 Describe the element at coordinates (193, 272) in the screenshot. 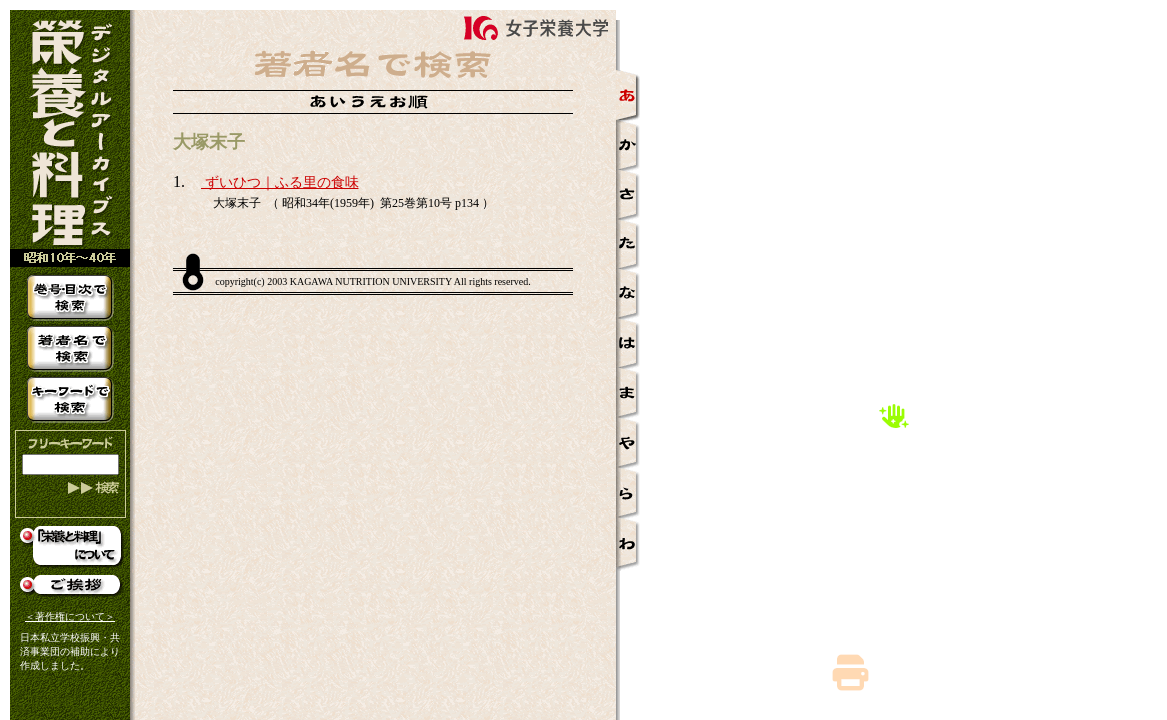

I see `indicates lowest temperature or cold setting` at that location.